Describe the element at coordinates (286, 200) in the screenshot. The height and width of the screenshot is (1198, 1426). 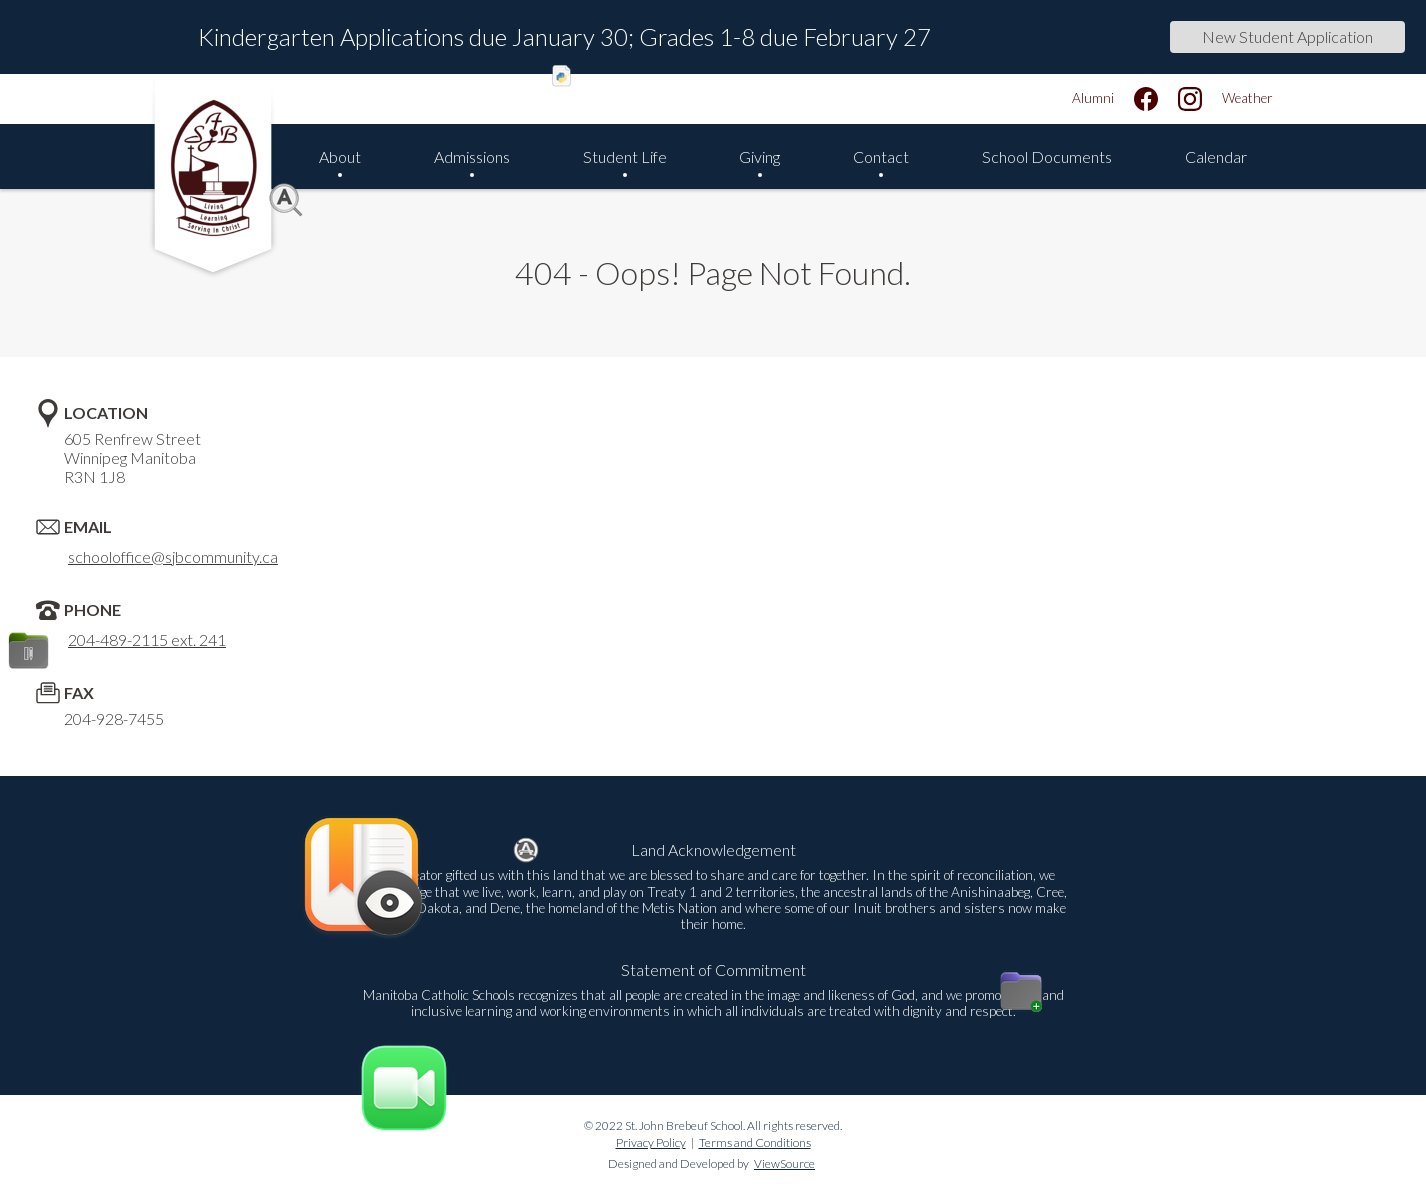
I see `search within file contents` at that location.